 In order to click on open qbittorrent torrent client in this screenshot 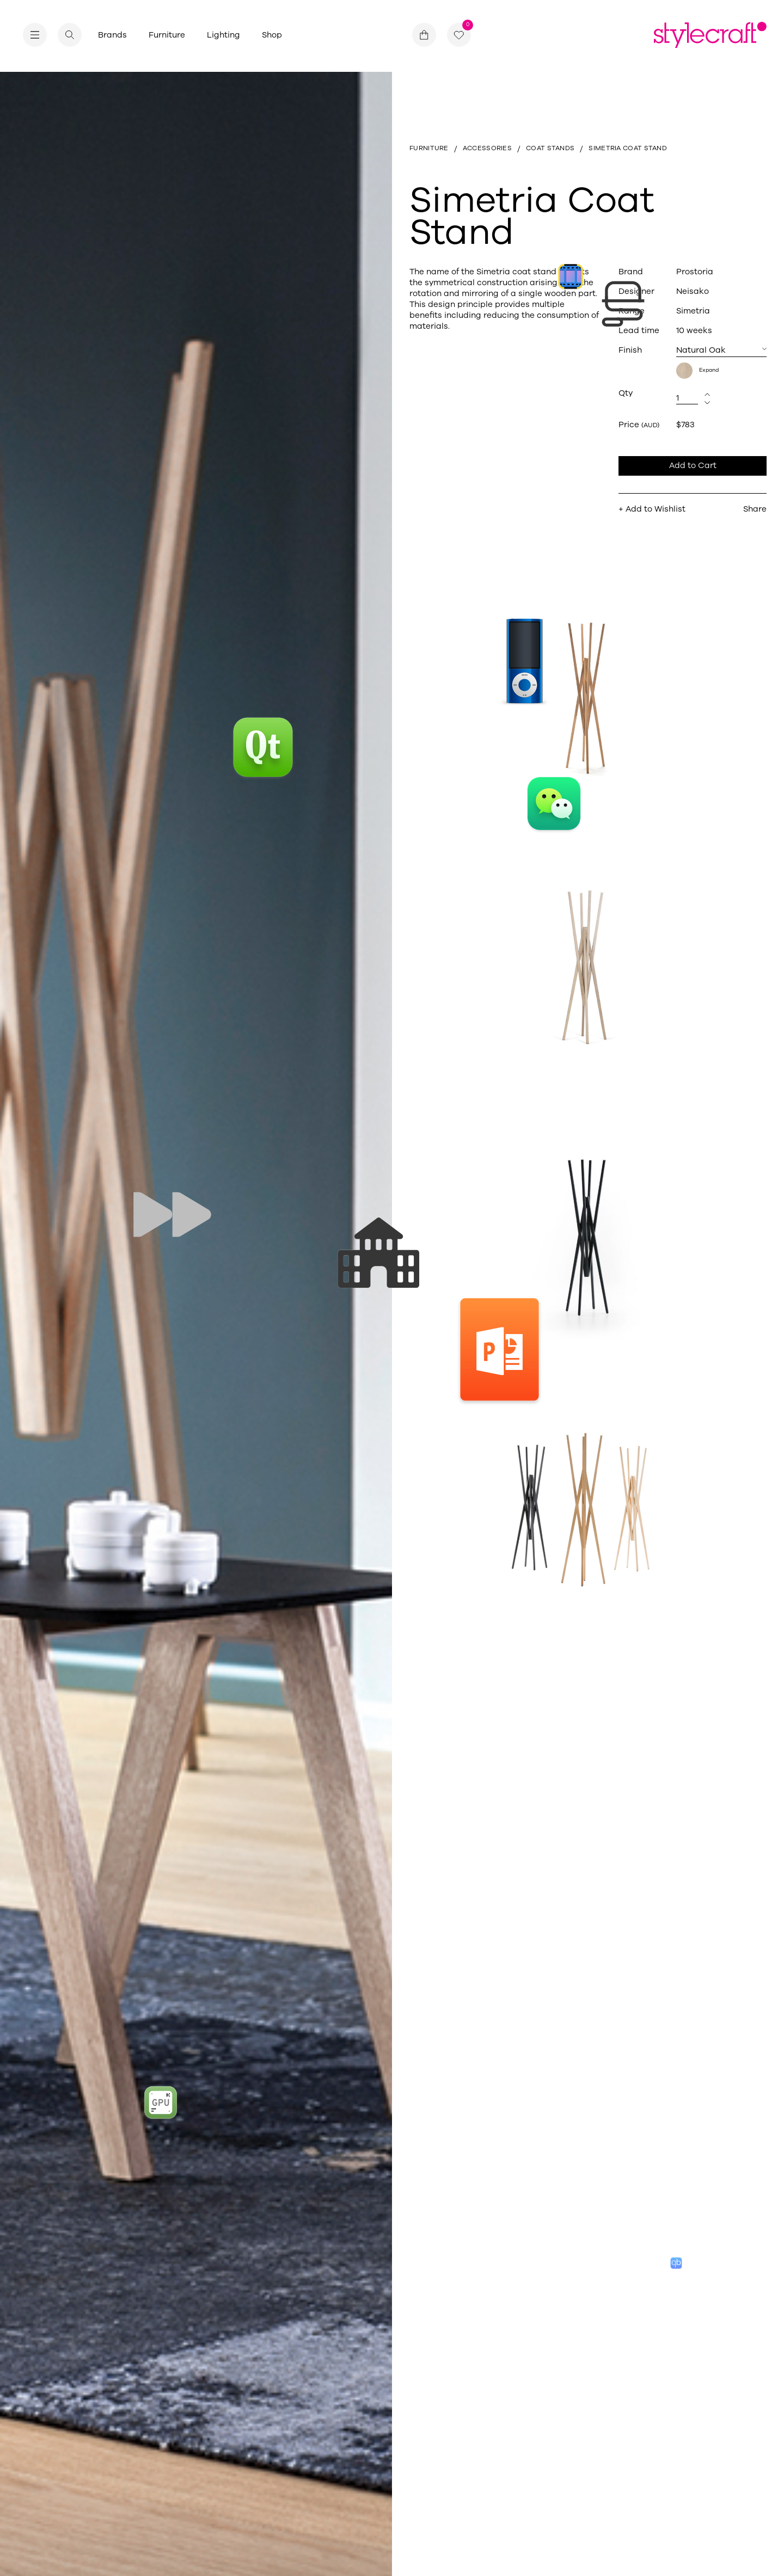, I will do `click(676, 2263)`.